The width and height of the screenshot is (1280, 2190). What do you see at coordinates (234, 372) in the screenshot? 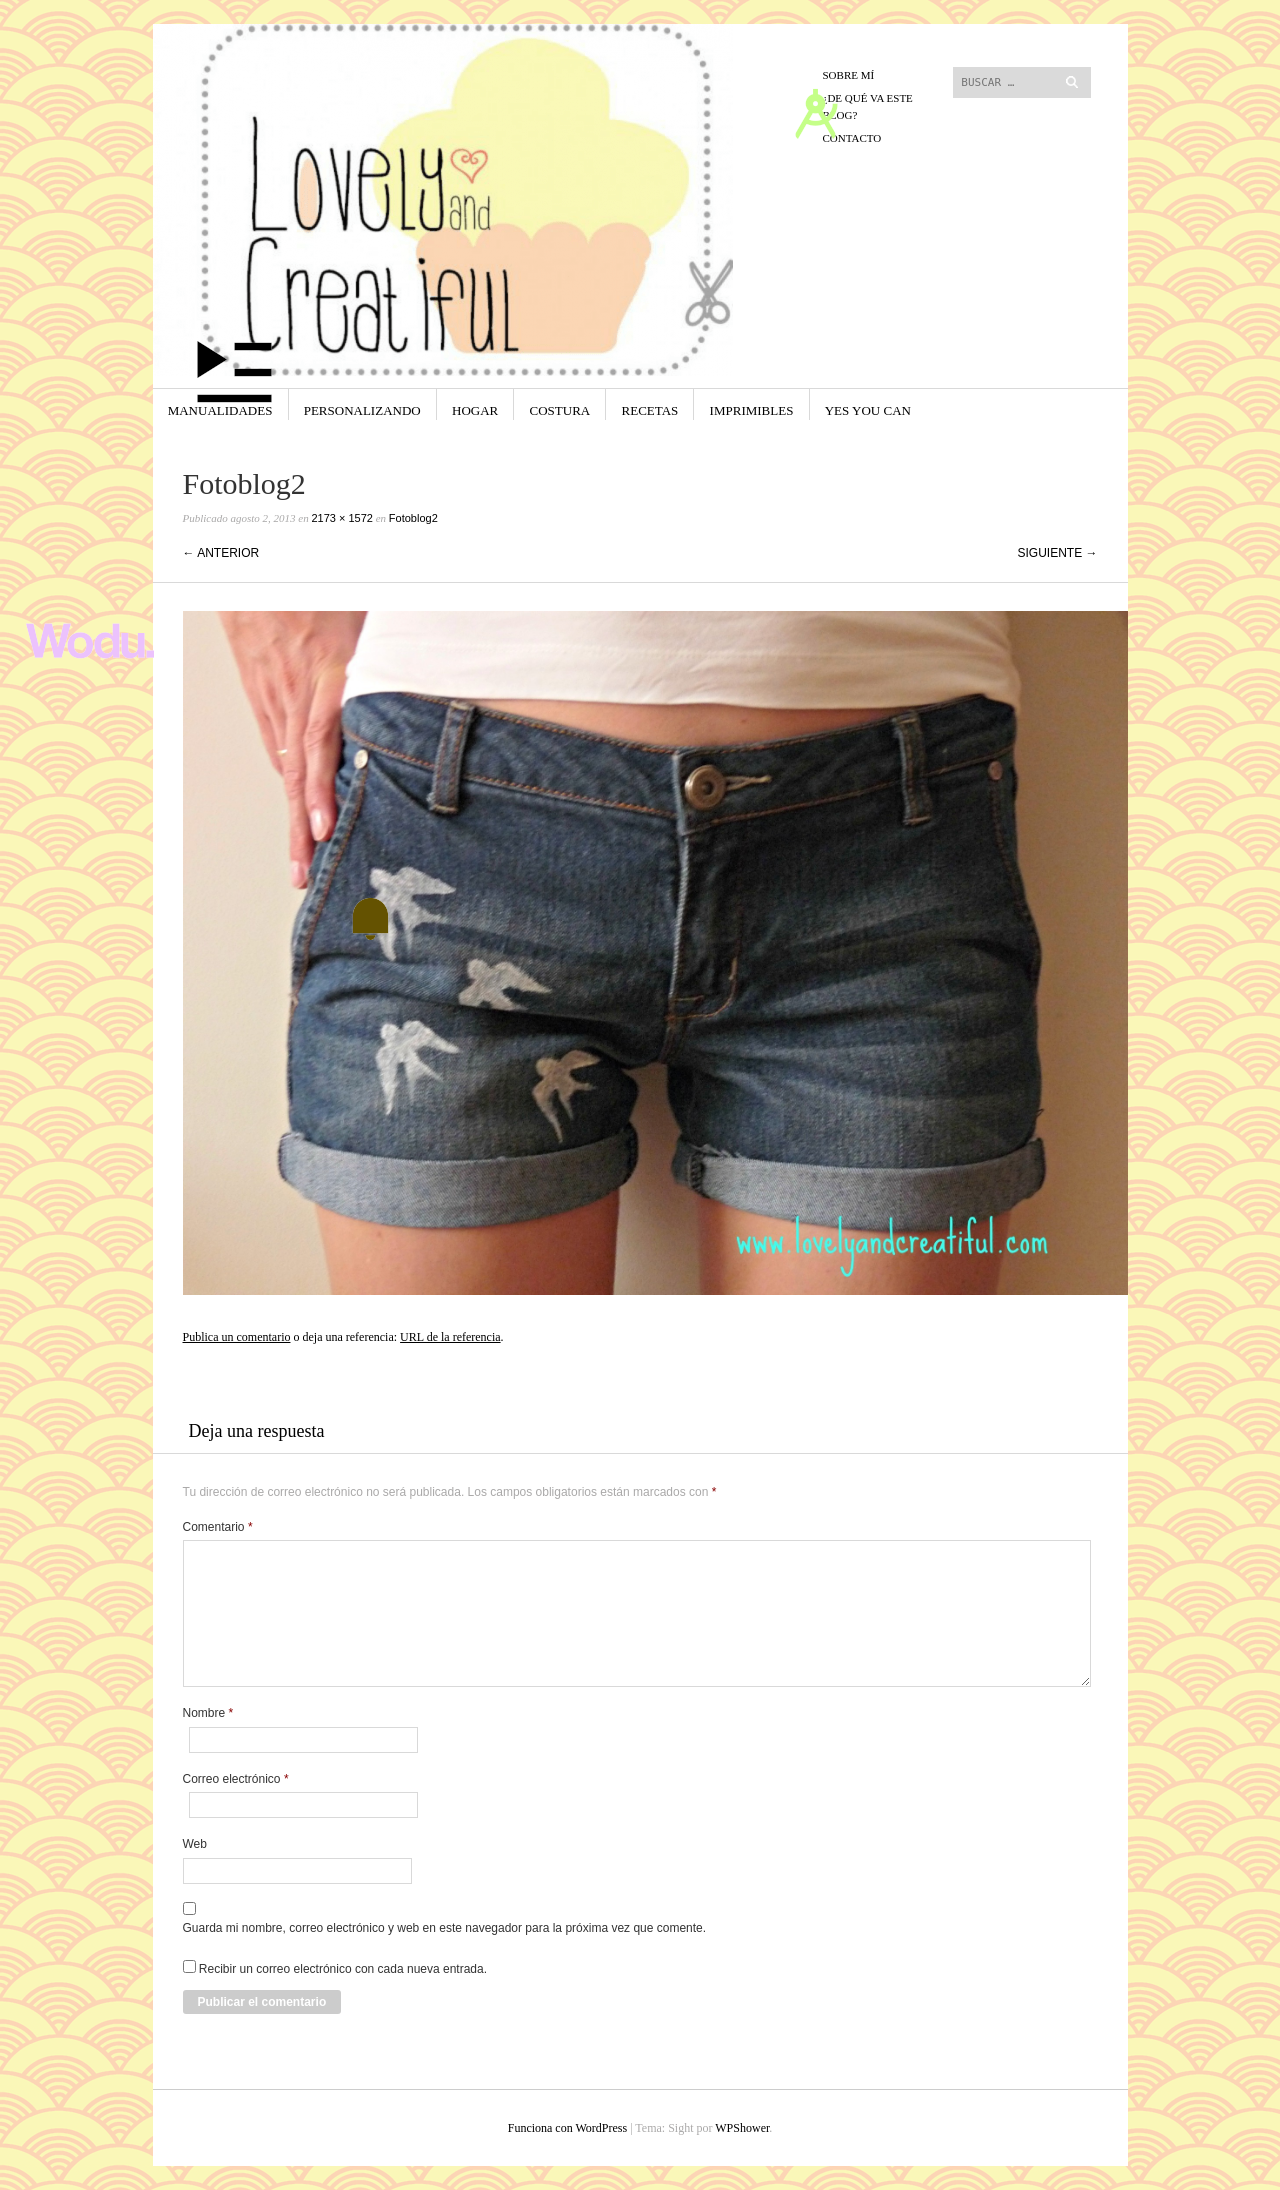
I see `view your playlist` at bounding box center [234, 372].